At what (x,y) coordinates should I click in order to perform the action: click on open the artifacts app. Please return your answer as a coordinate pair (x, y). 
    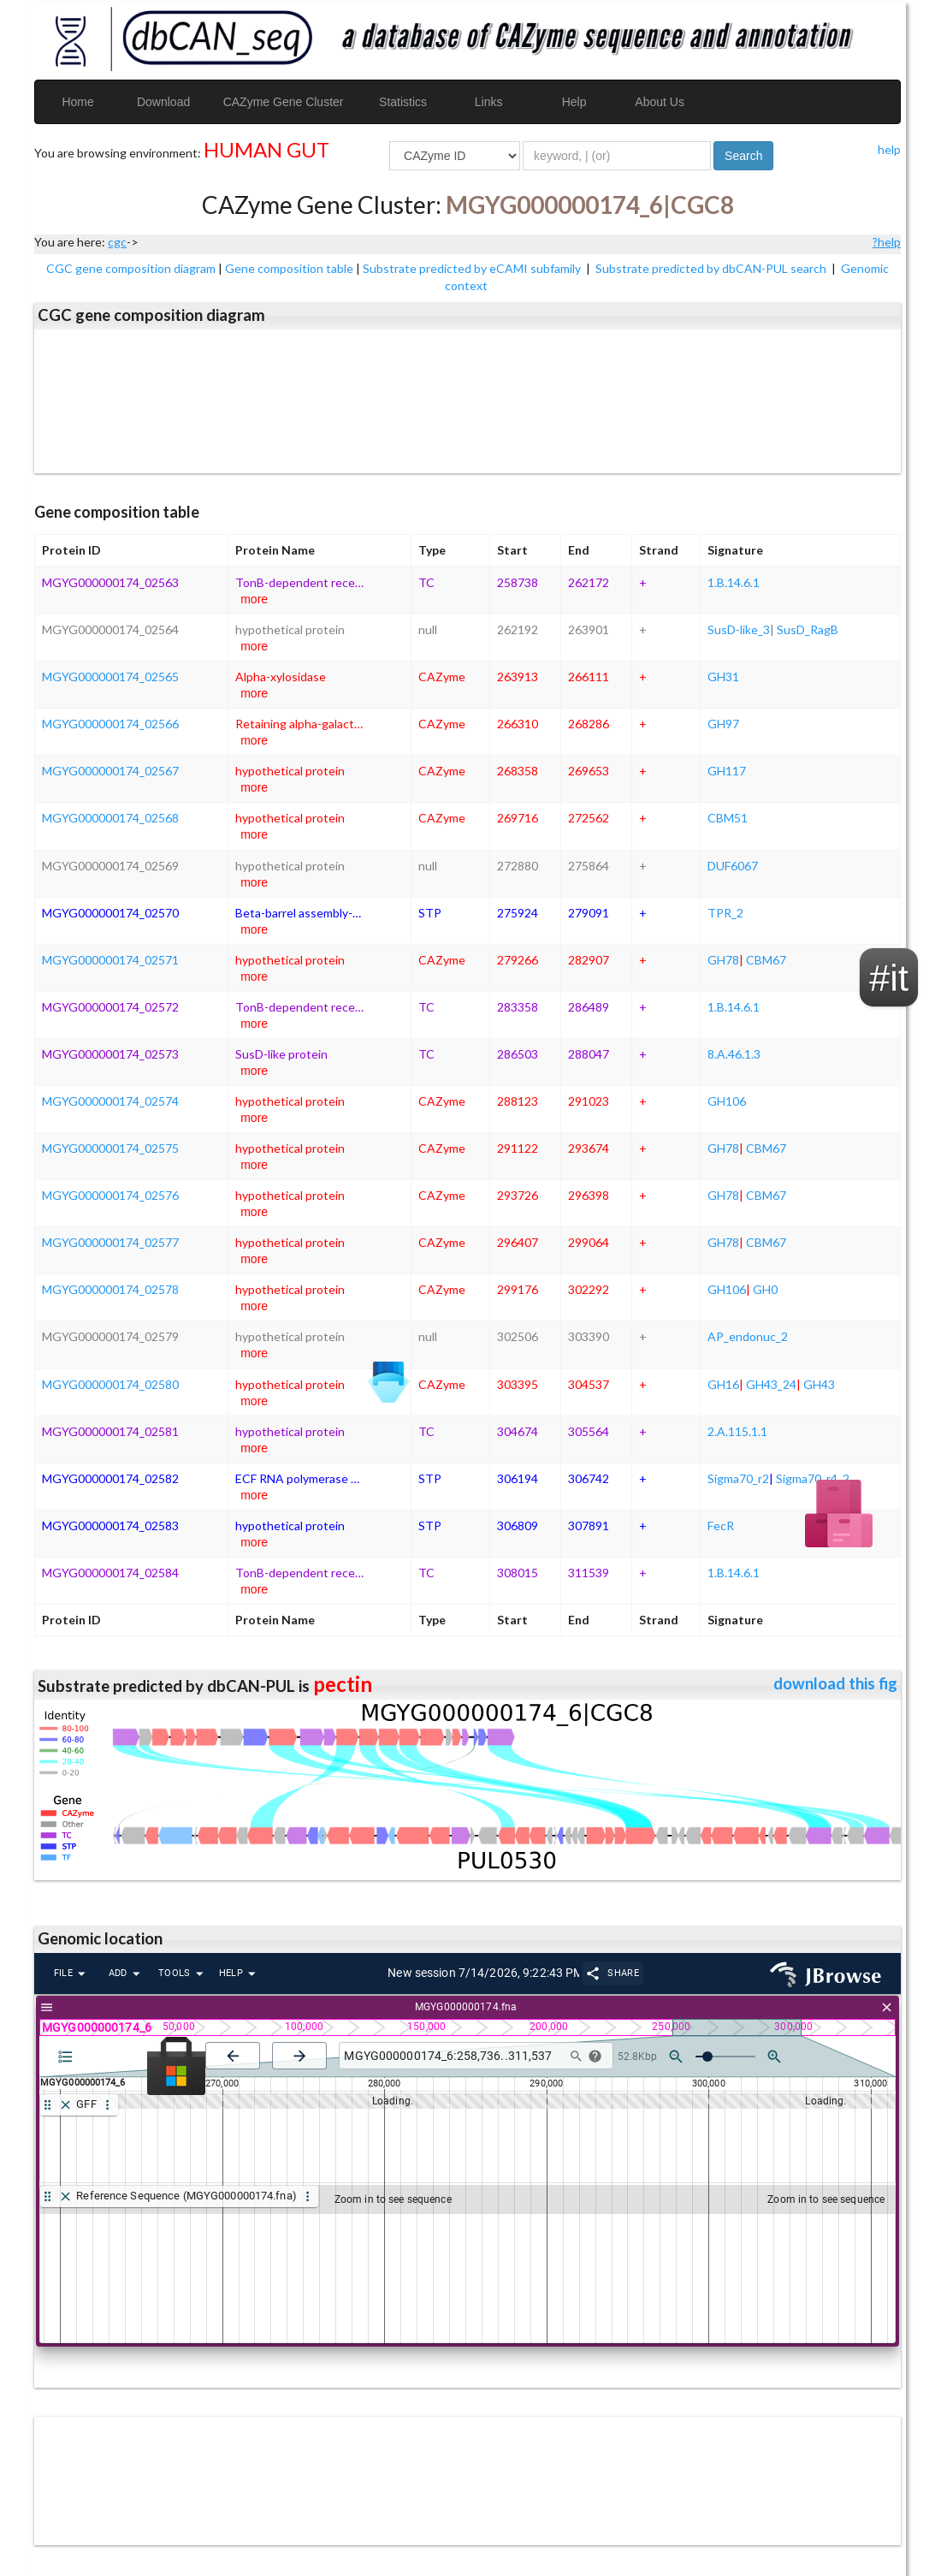
    Looking at the image, I should click on (838, 1513).